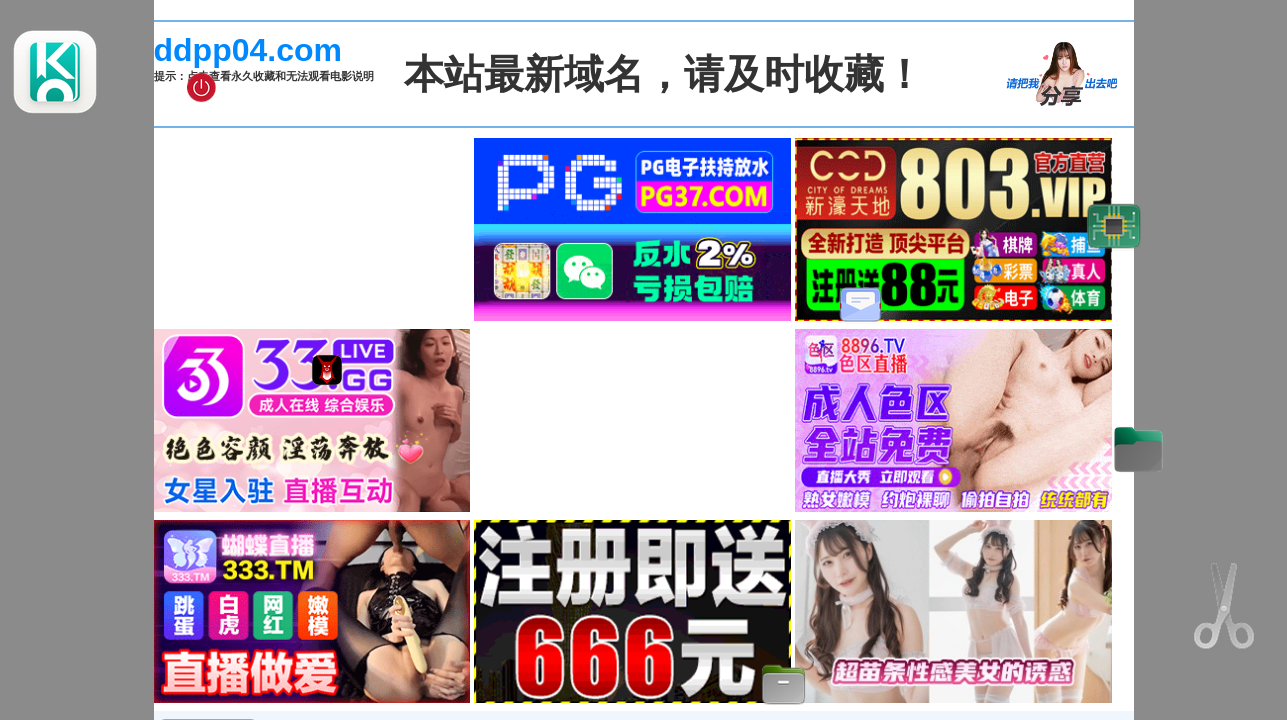 This screenshot has width=1287, height=720. Describe the element at coordinates (1114, 226) in the screenshot. I see `open jockey hardware monitoring app` at that location.